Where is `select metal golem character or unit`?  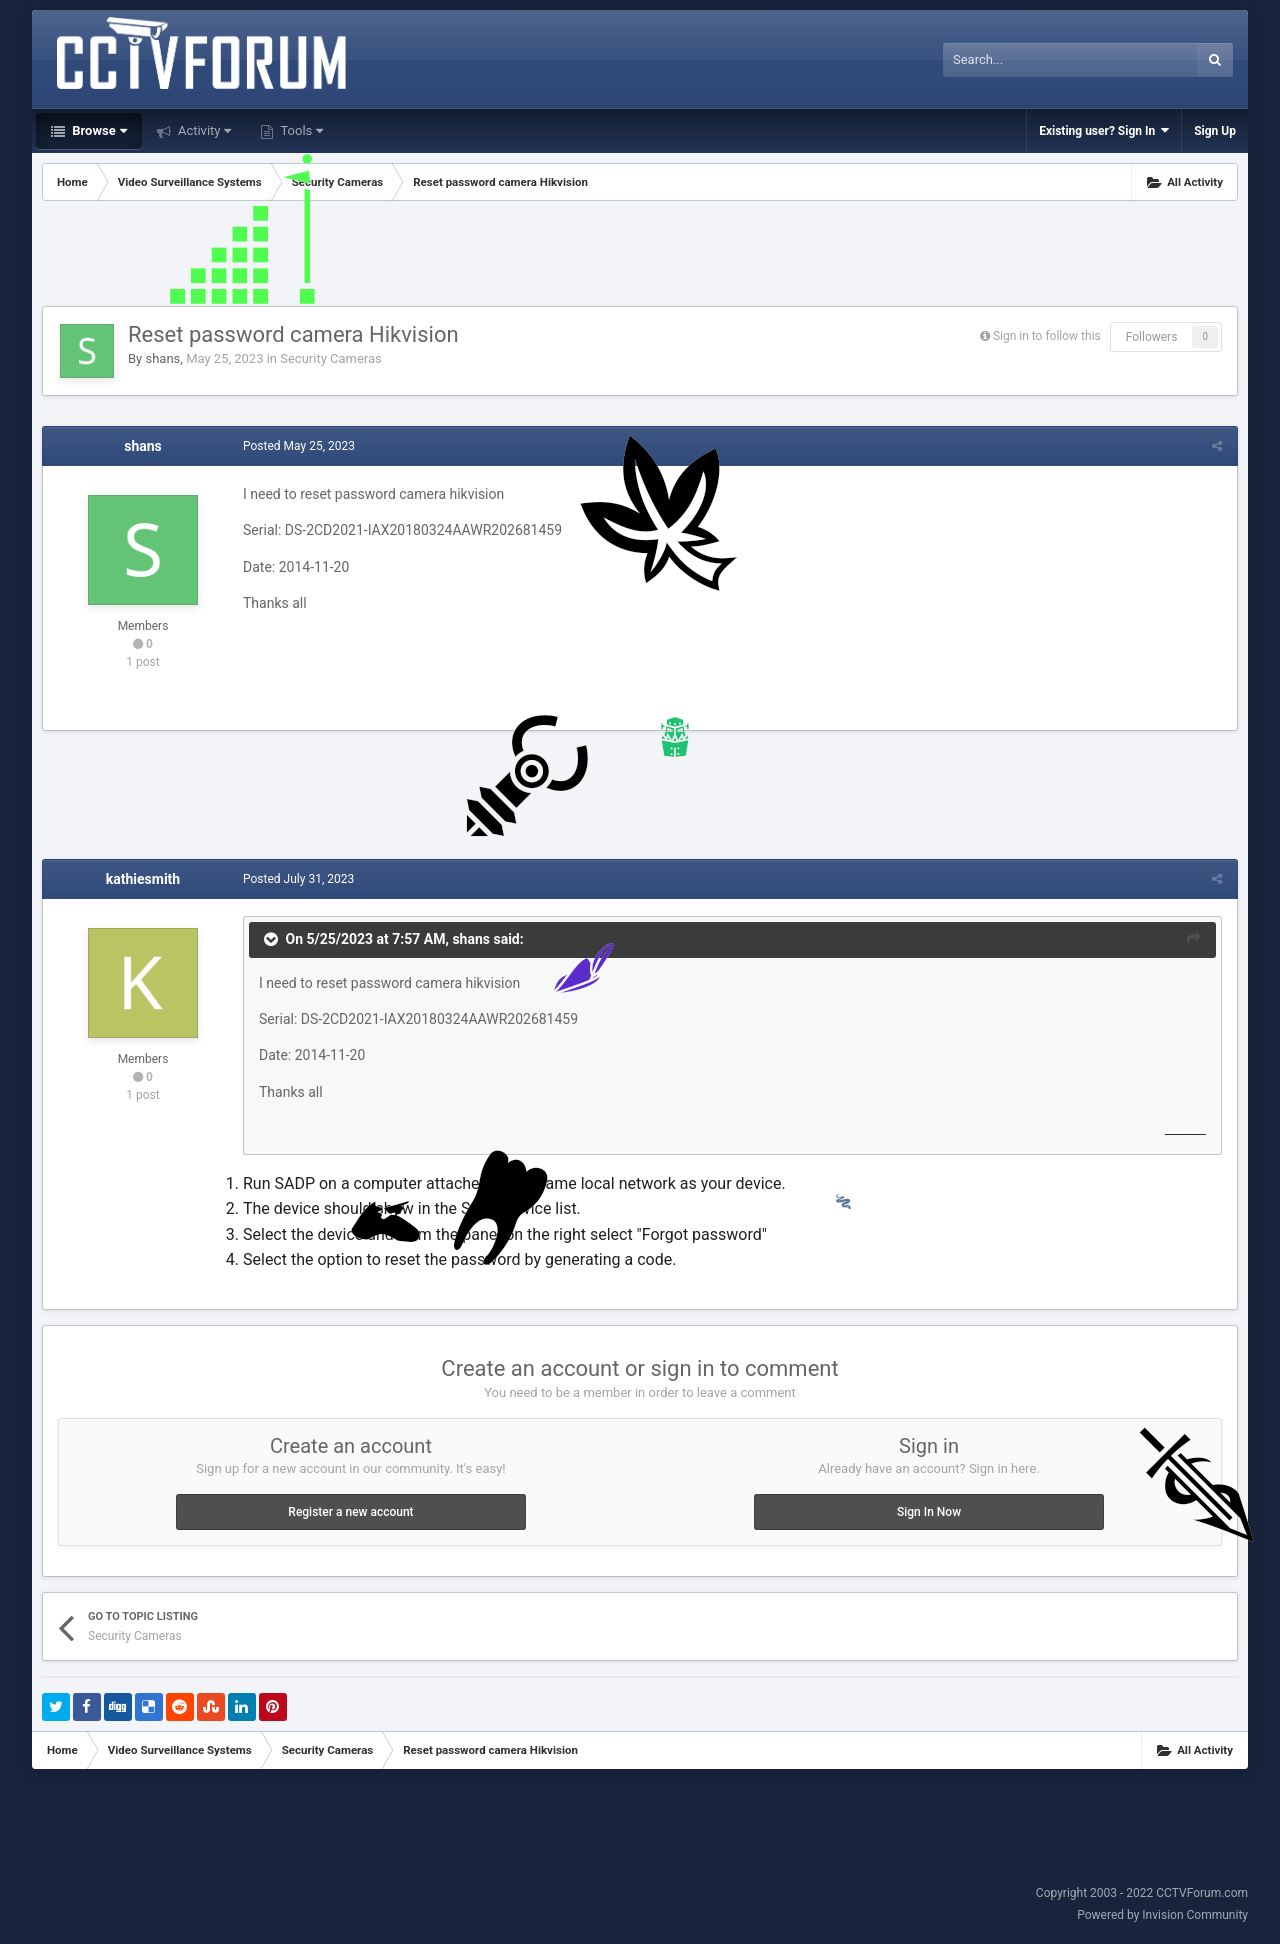
select metal golem character or unit is located at coordinates (675, 737).